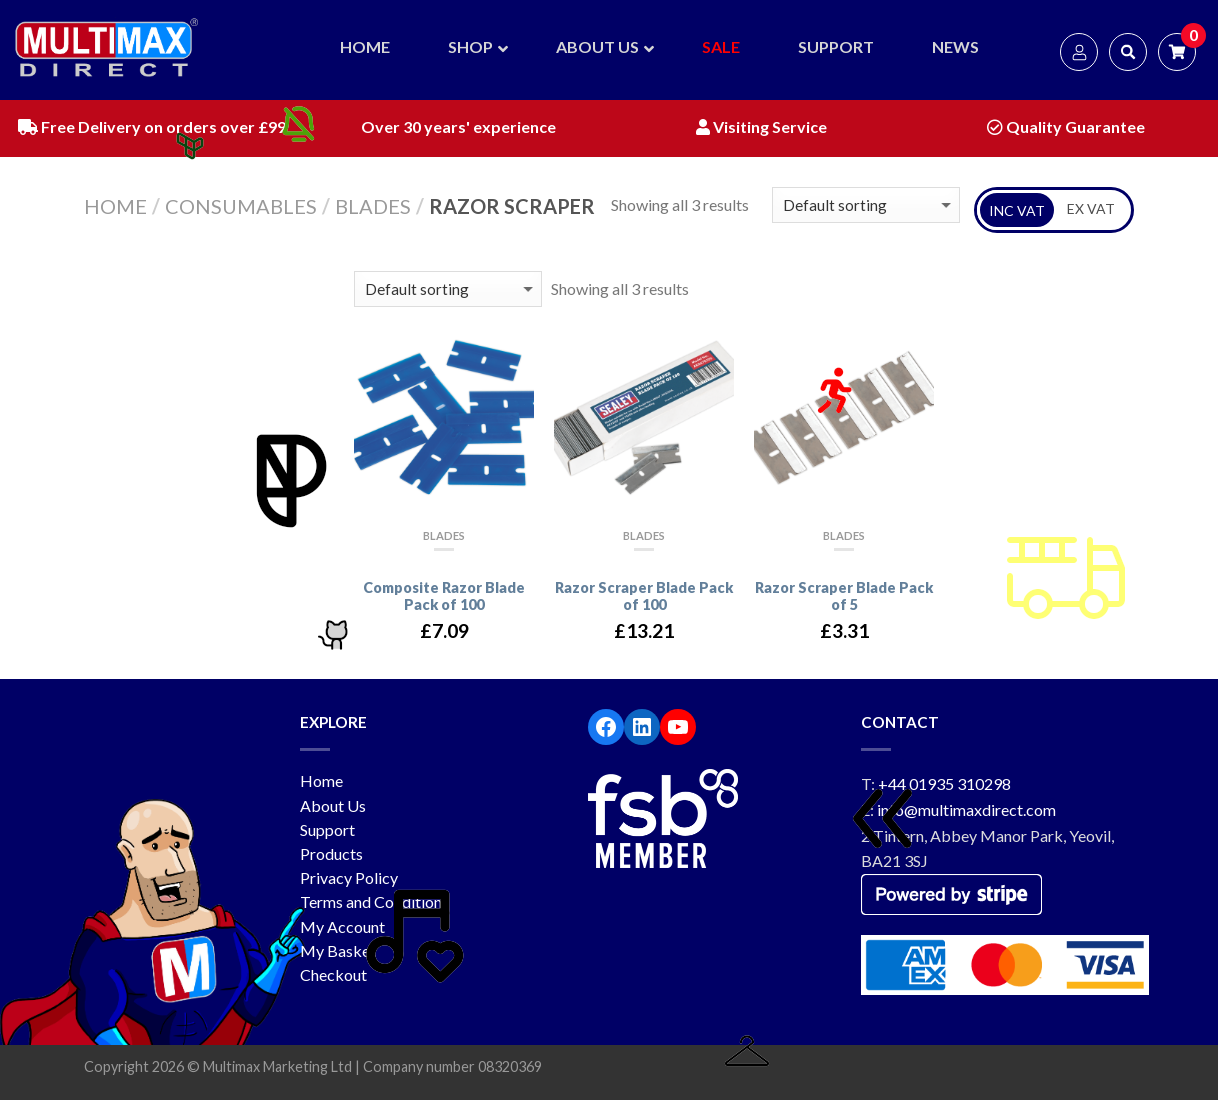 The width and height of the screenshot is (1218, 1100). I want to click on access emergency services information, so click(1062, 572).